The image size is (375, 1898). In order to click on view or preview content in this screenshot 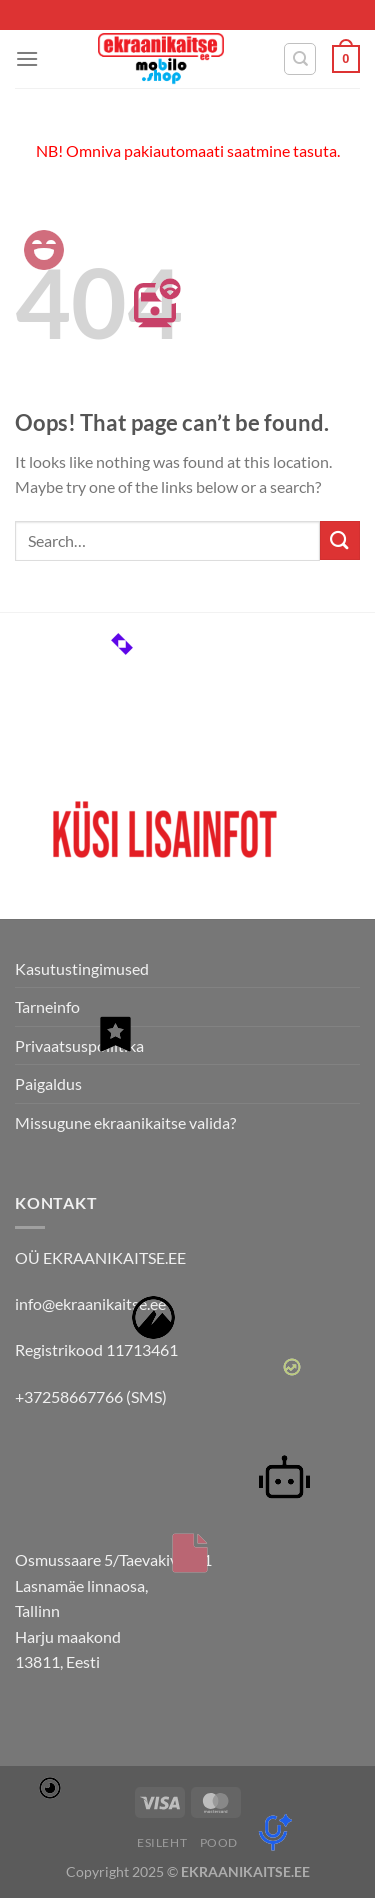, I will do `click(50, 1788)`.